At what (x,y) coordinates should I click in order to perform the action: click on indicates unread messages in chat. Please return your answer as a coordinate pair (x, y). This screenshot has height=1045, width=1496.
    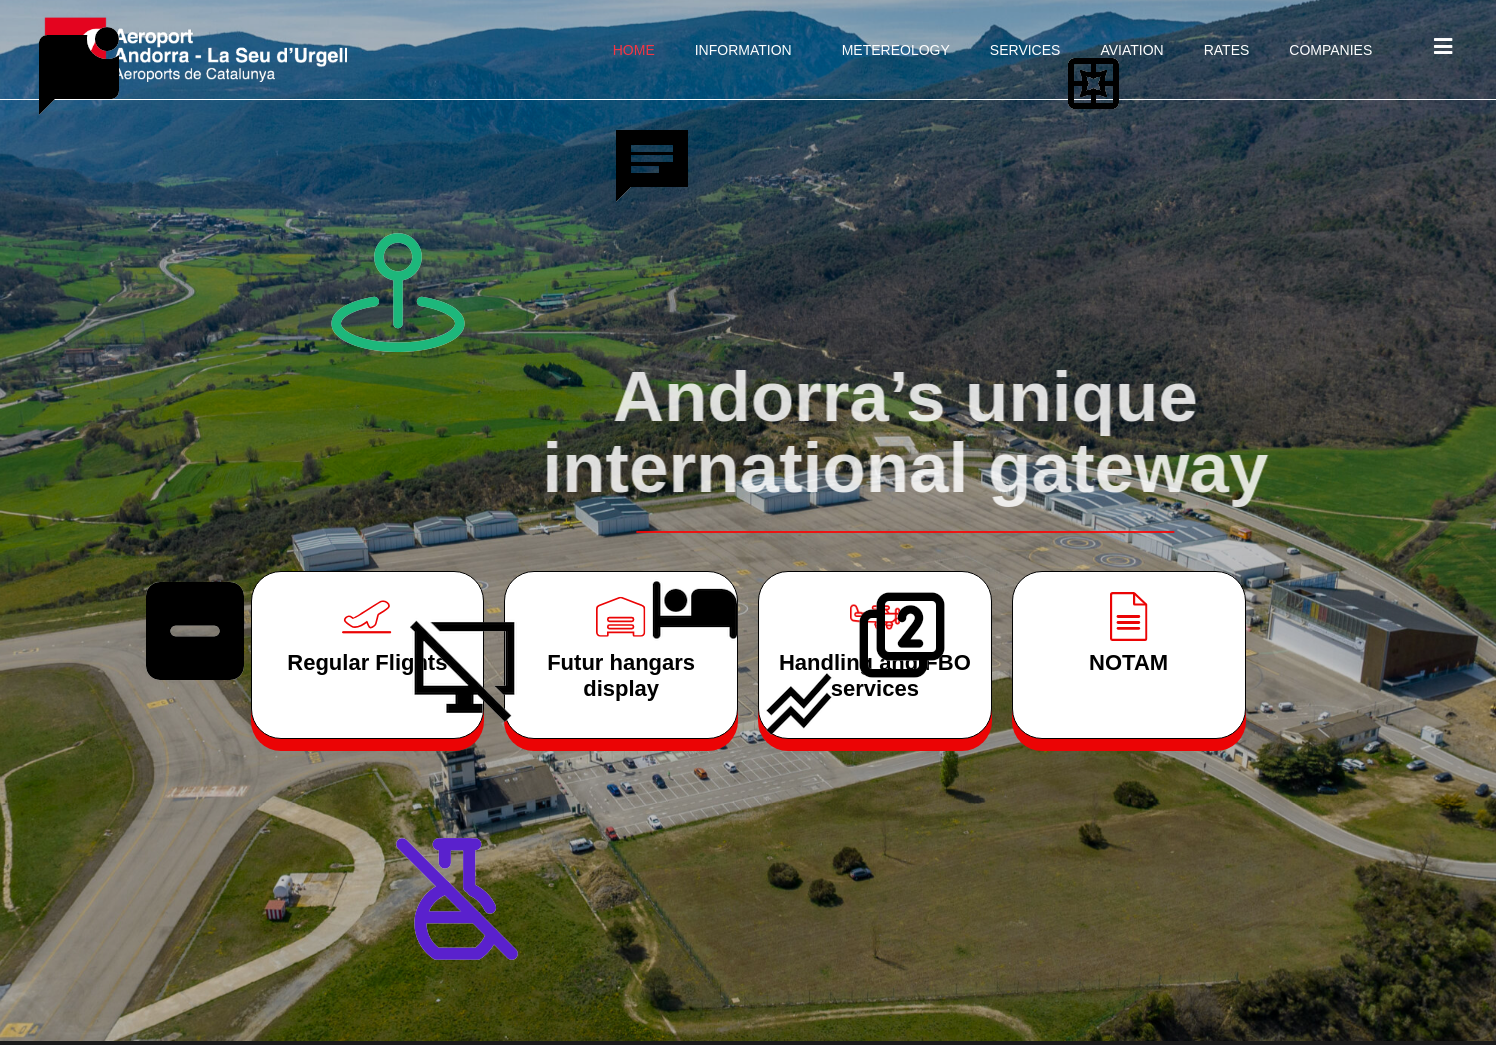
    Looking at the image, I should click on (79, 75).